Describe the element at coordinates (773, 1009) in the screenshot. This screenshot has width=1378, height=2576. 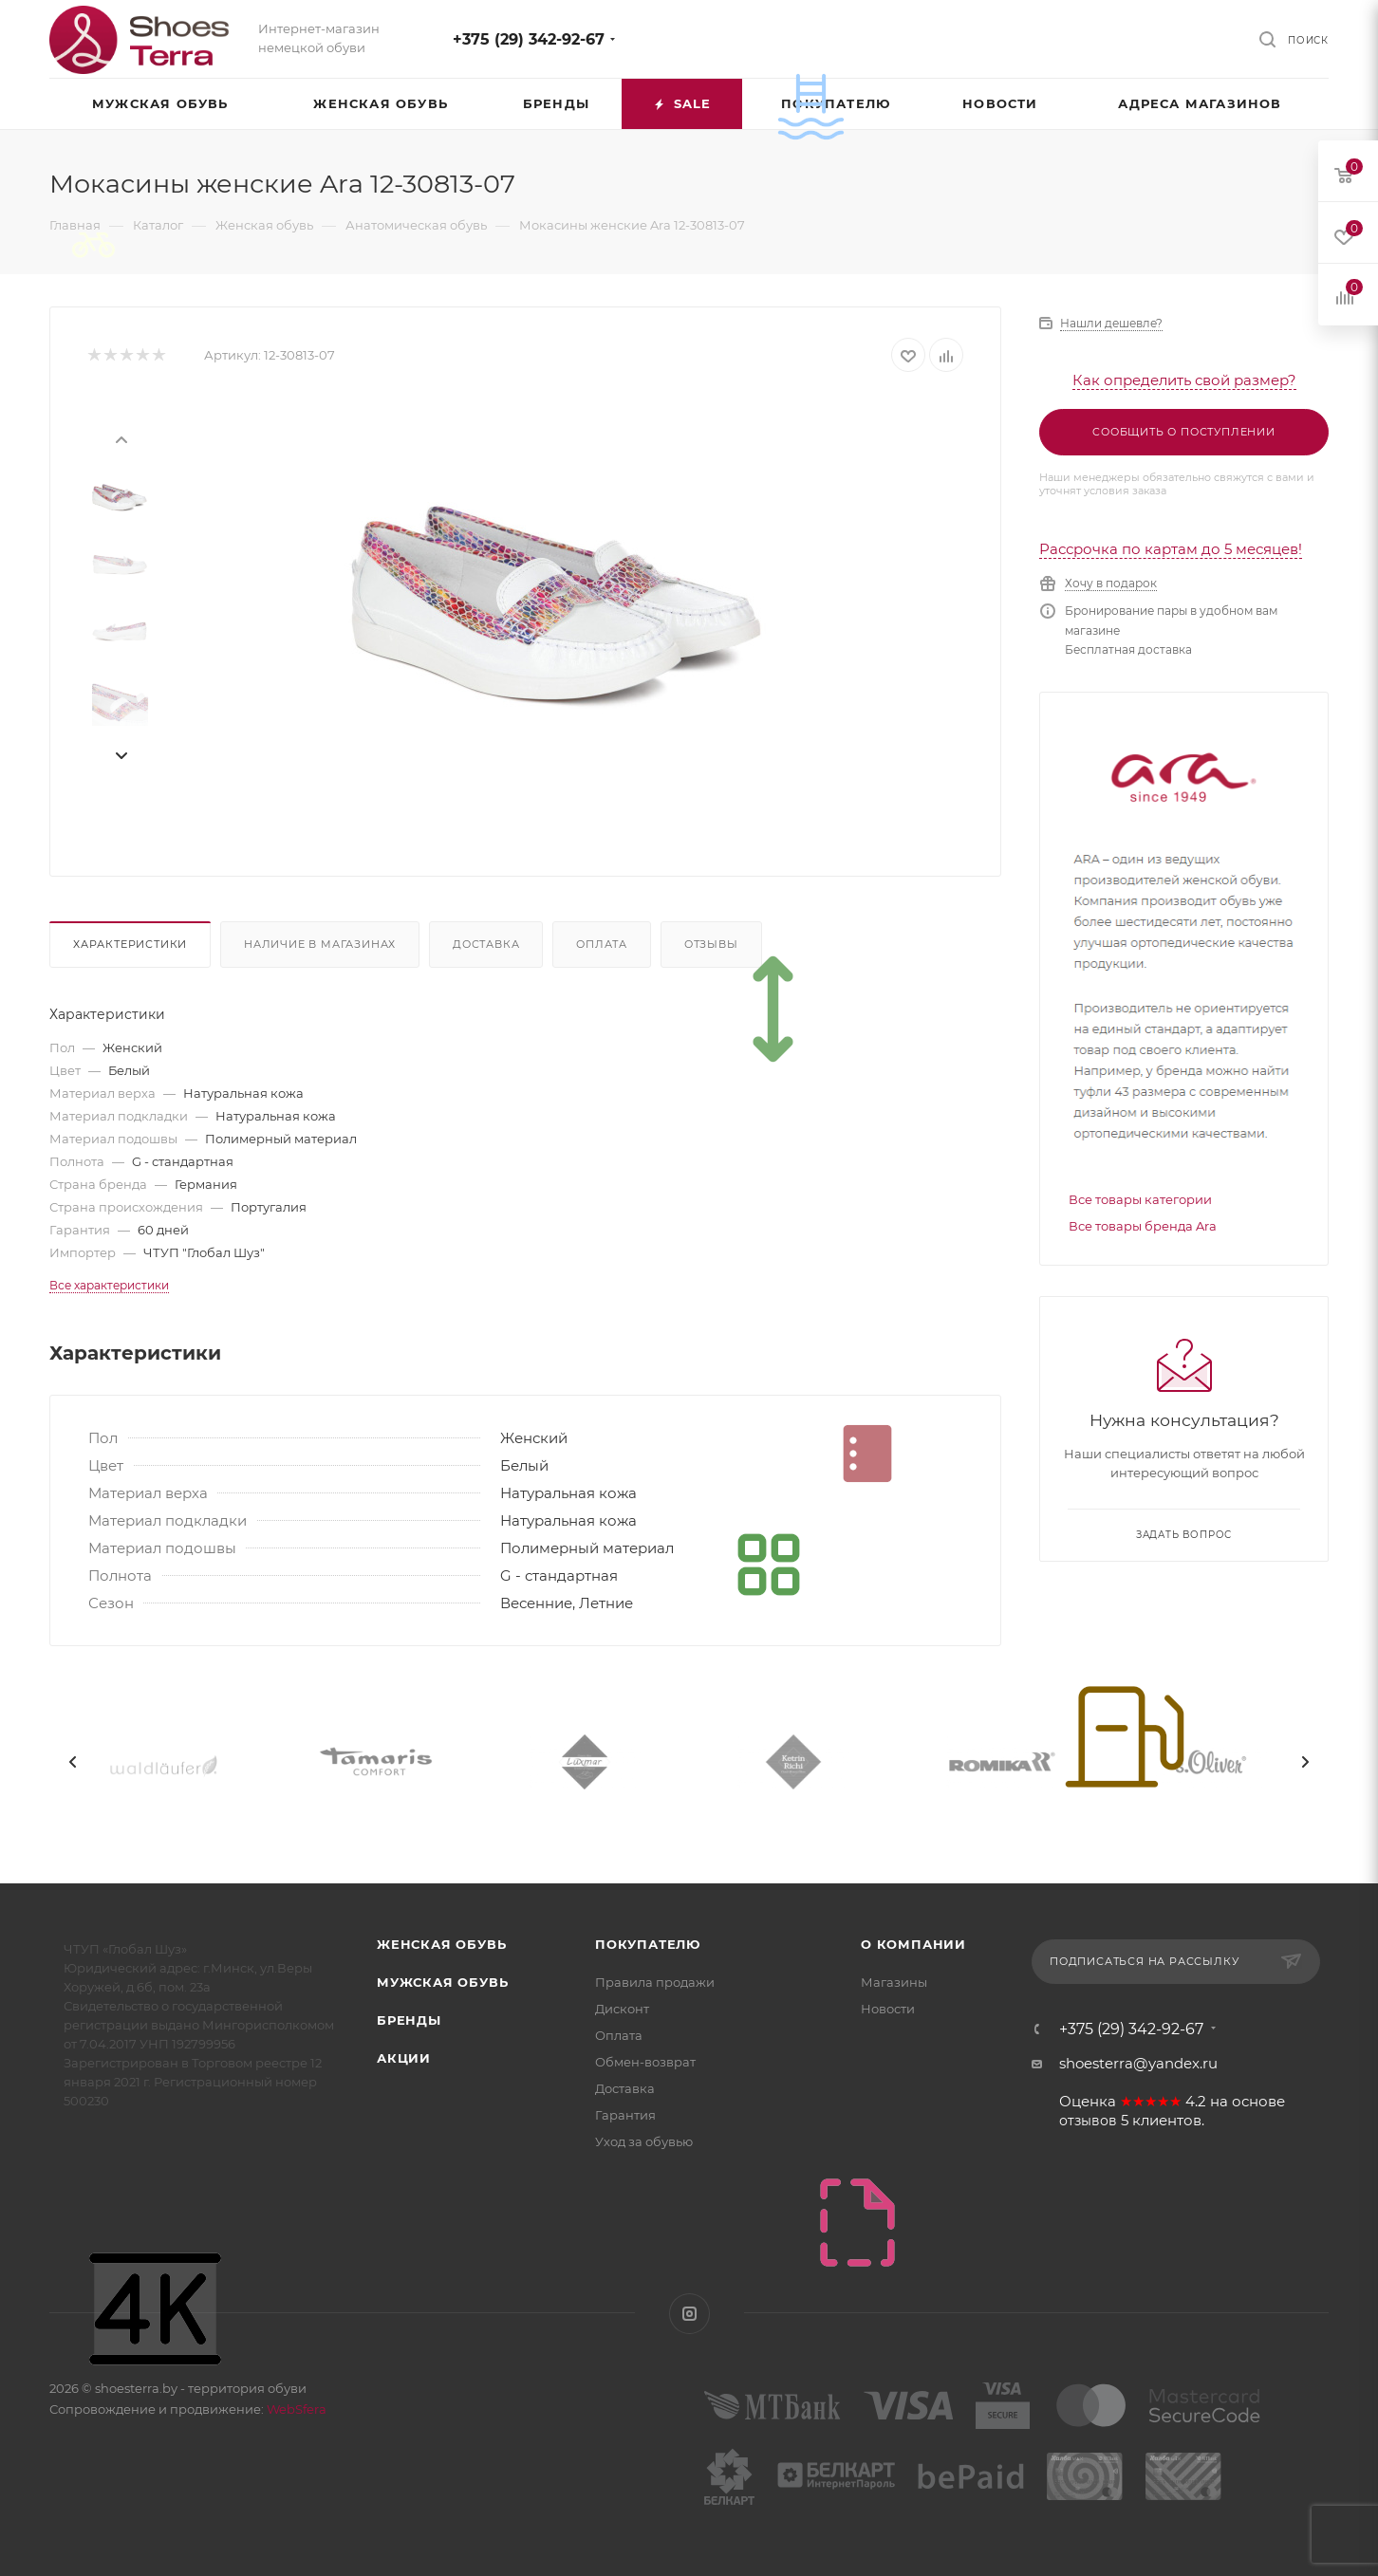
I see `adjust height or vertical size` at that location.